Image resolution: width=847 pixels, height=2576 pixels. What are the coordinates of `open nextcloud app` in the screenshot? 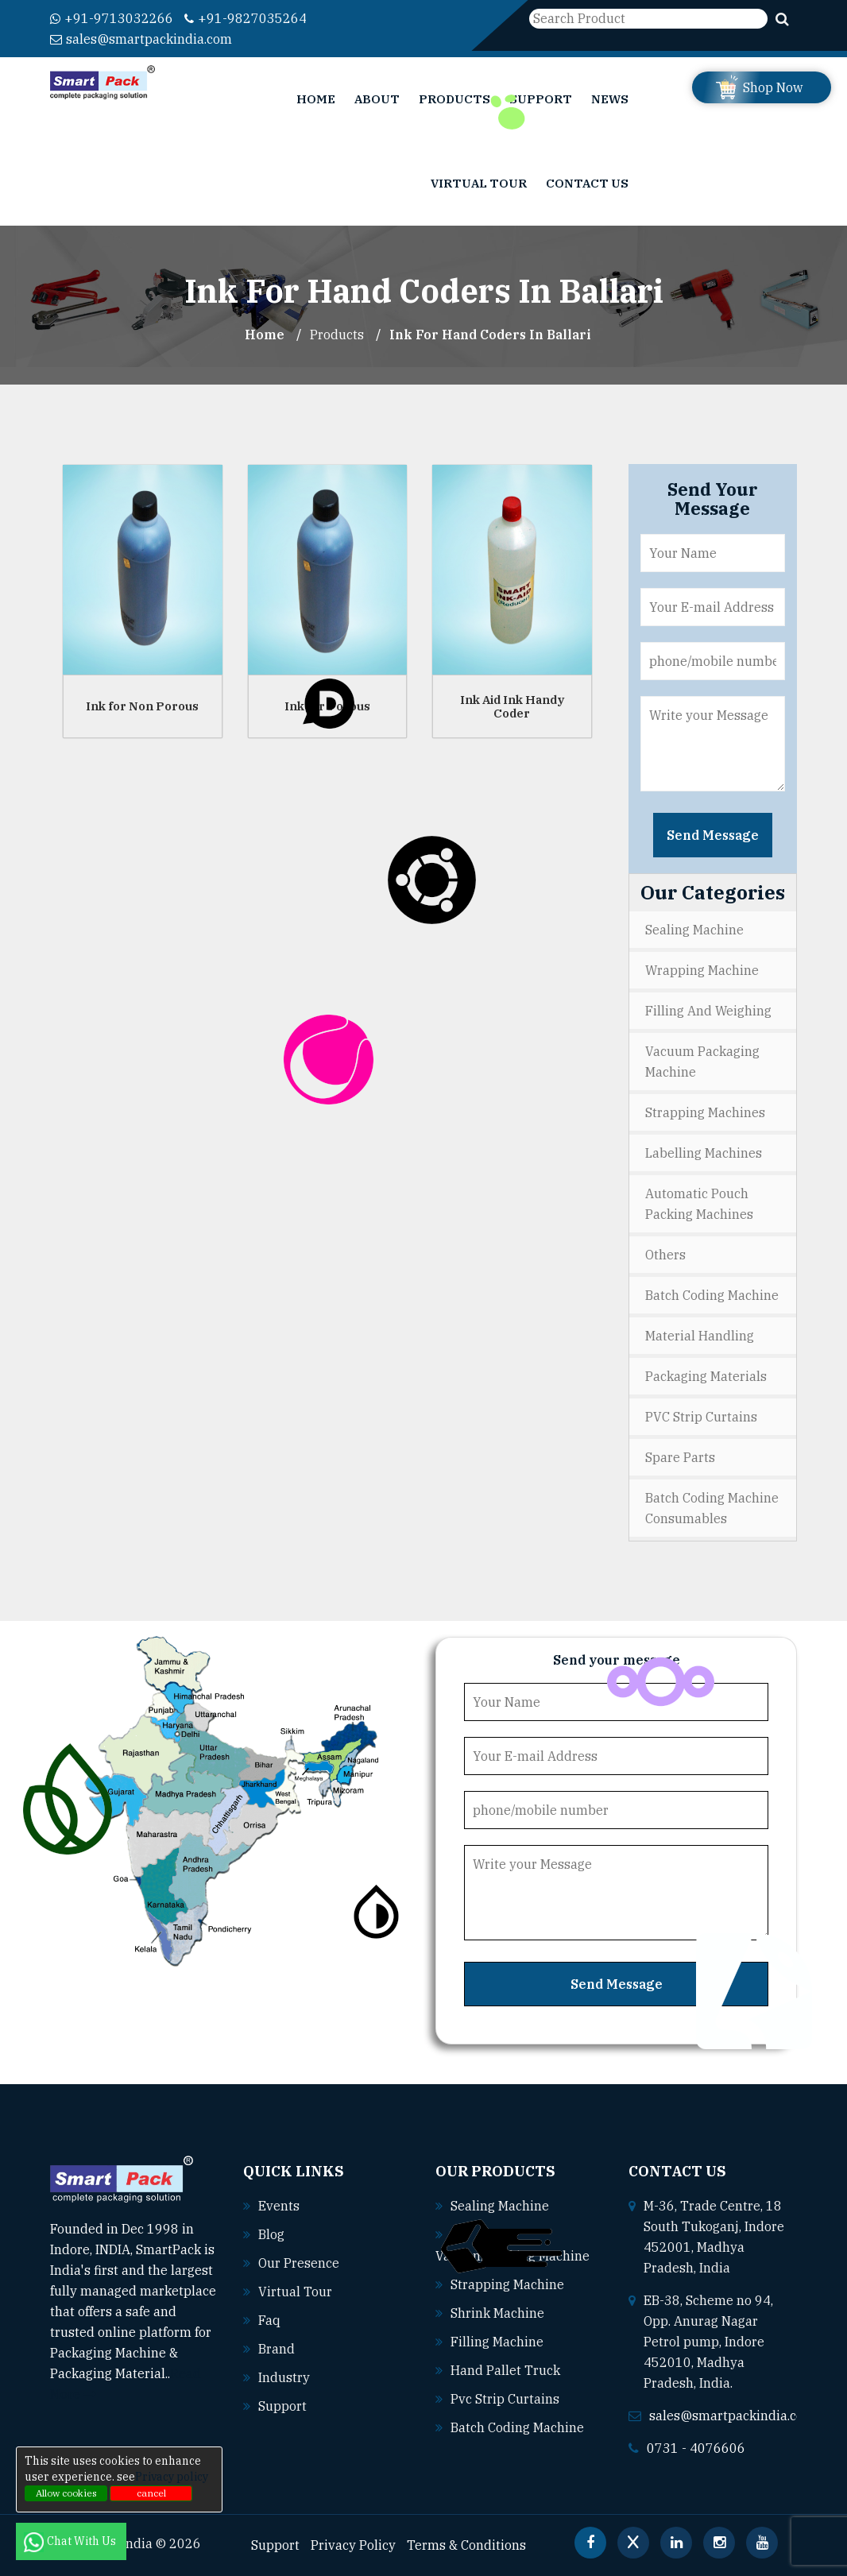 It's located at (660, 1681).